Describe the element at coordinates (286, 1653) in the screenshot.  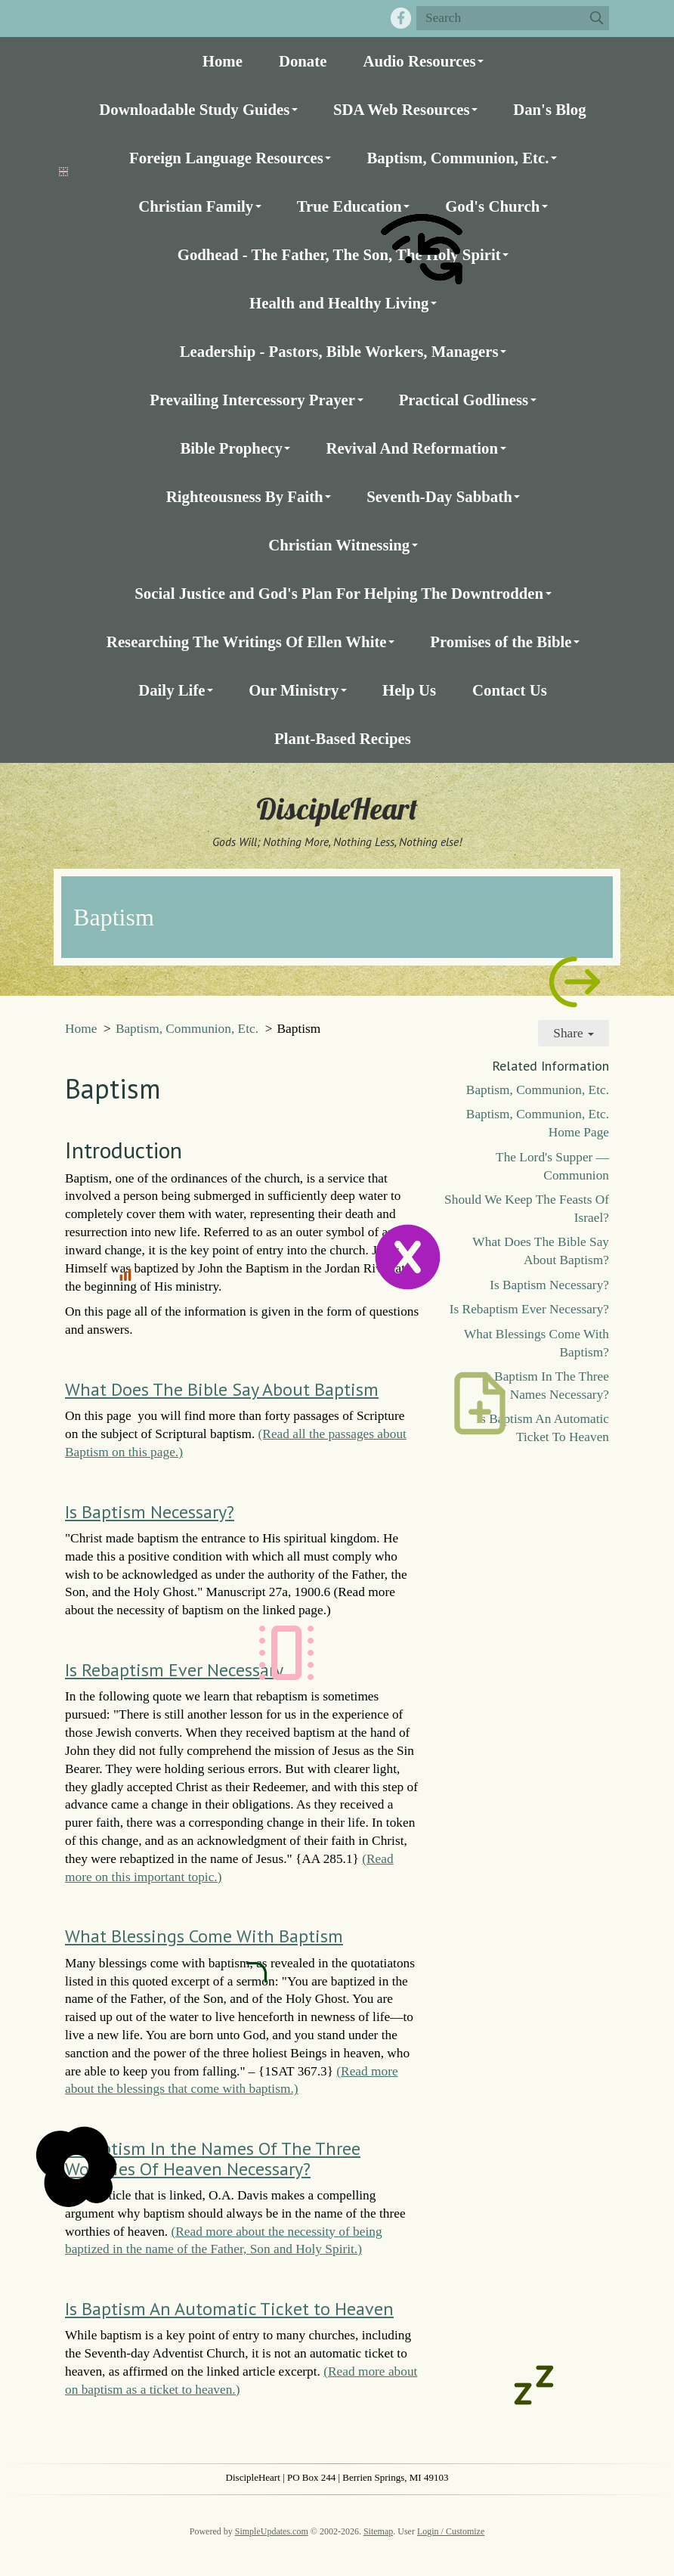
I see `view container or box element` at that location.